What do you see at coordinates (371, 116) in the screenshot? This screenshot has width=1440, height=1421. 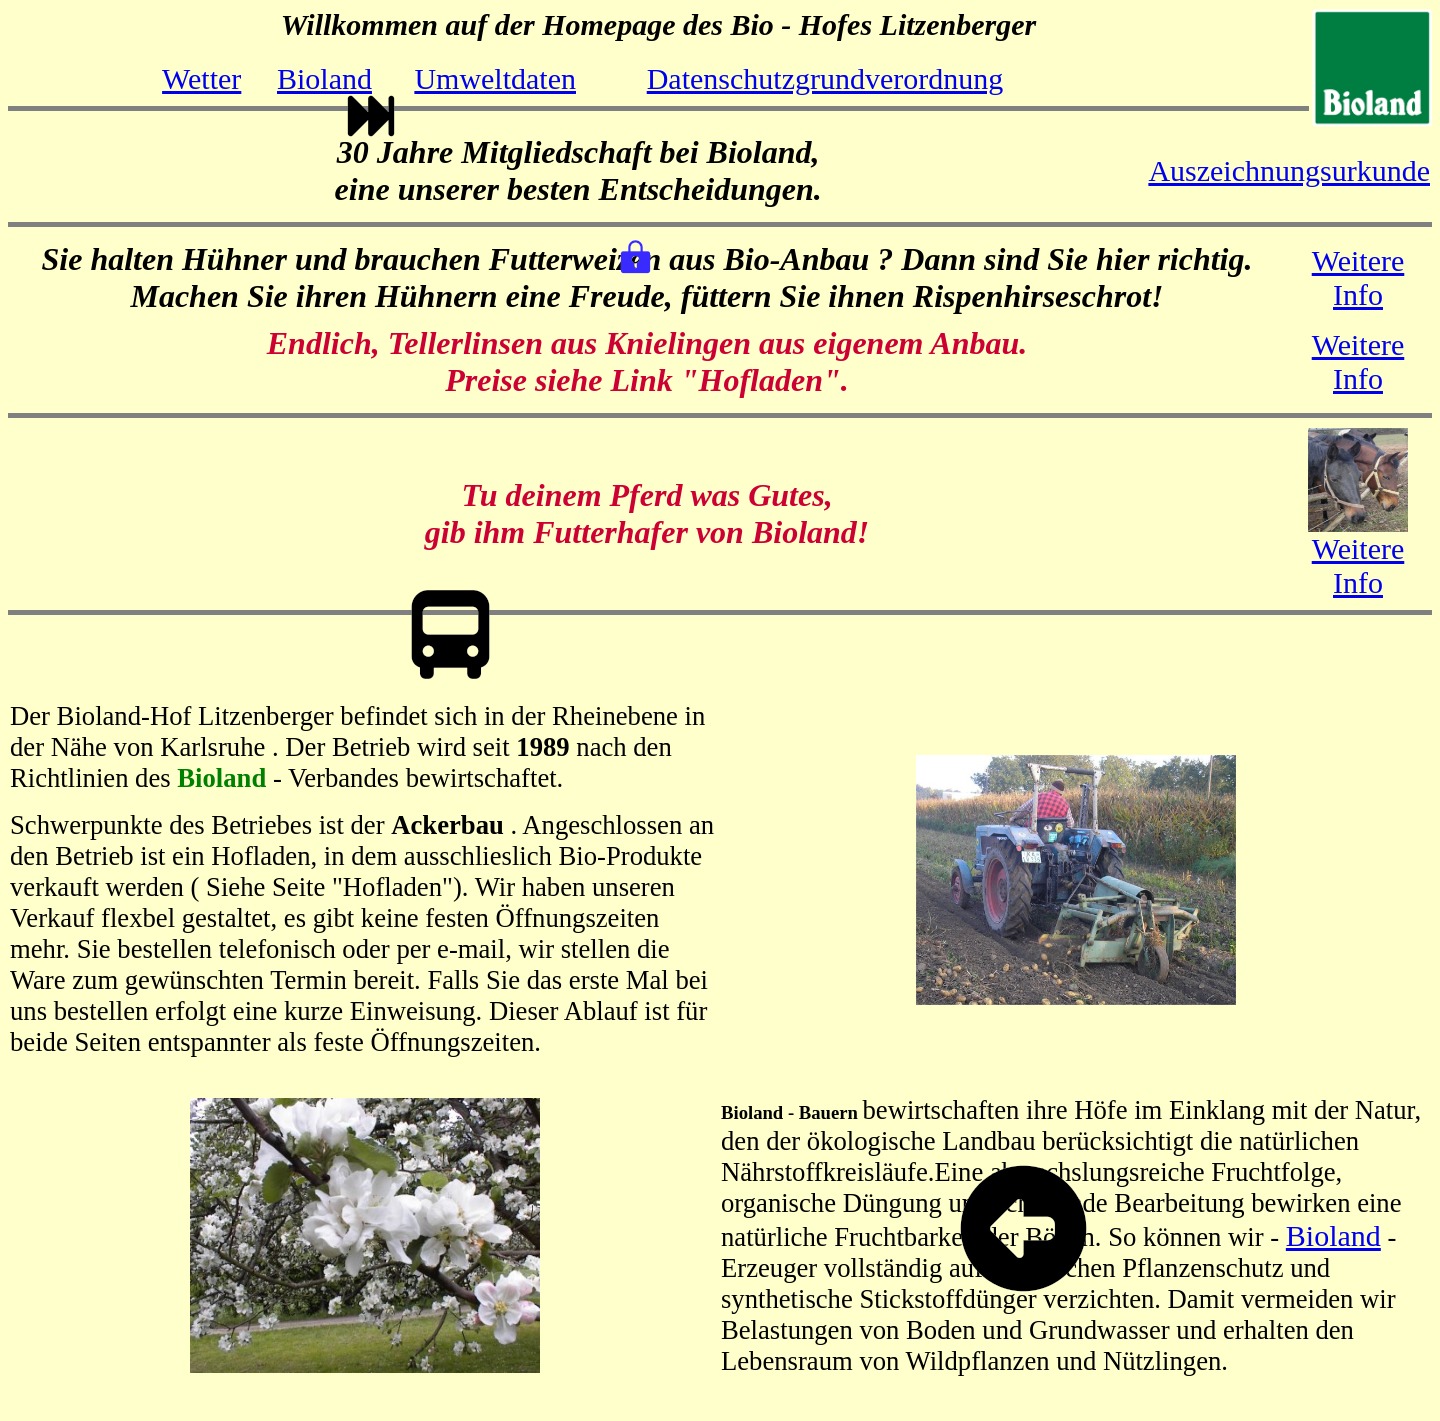 I see `skip to next track` at bounding box center [371, 116].